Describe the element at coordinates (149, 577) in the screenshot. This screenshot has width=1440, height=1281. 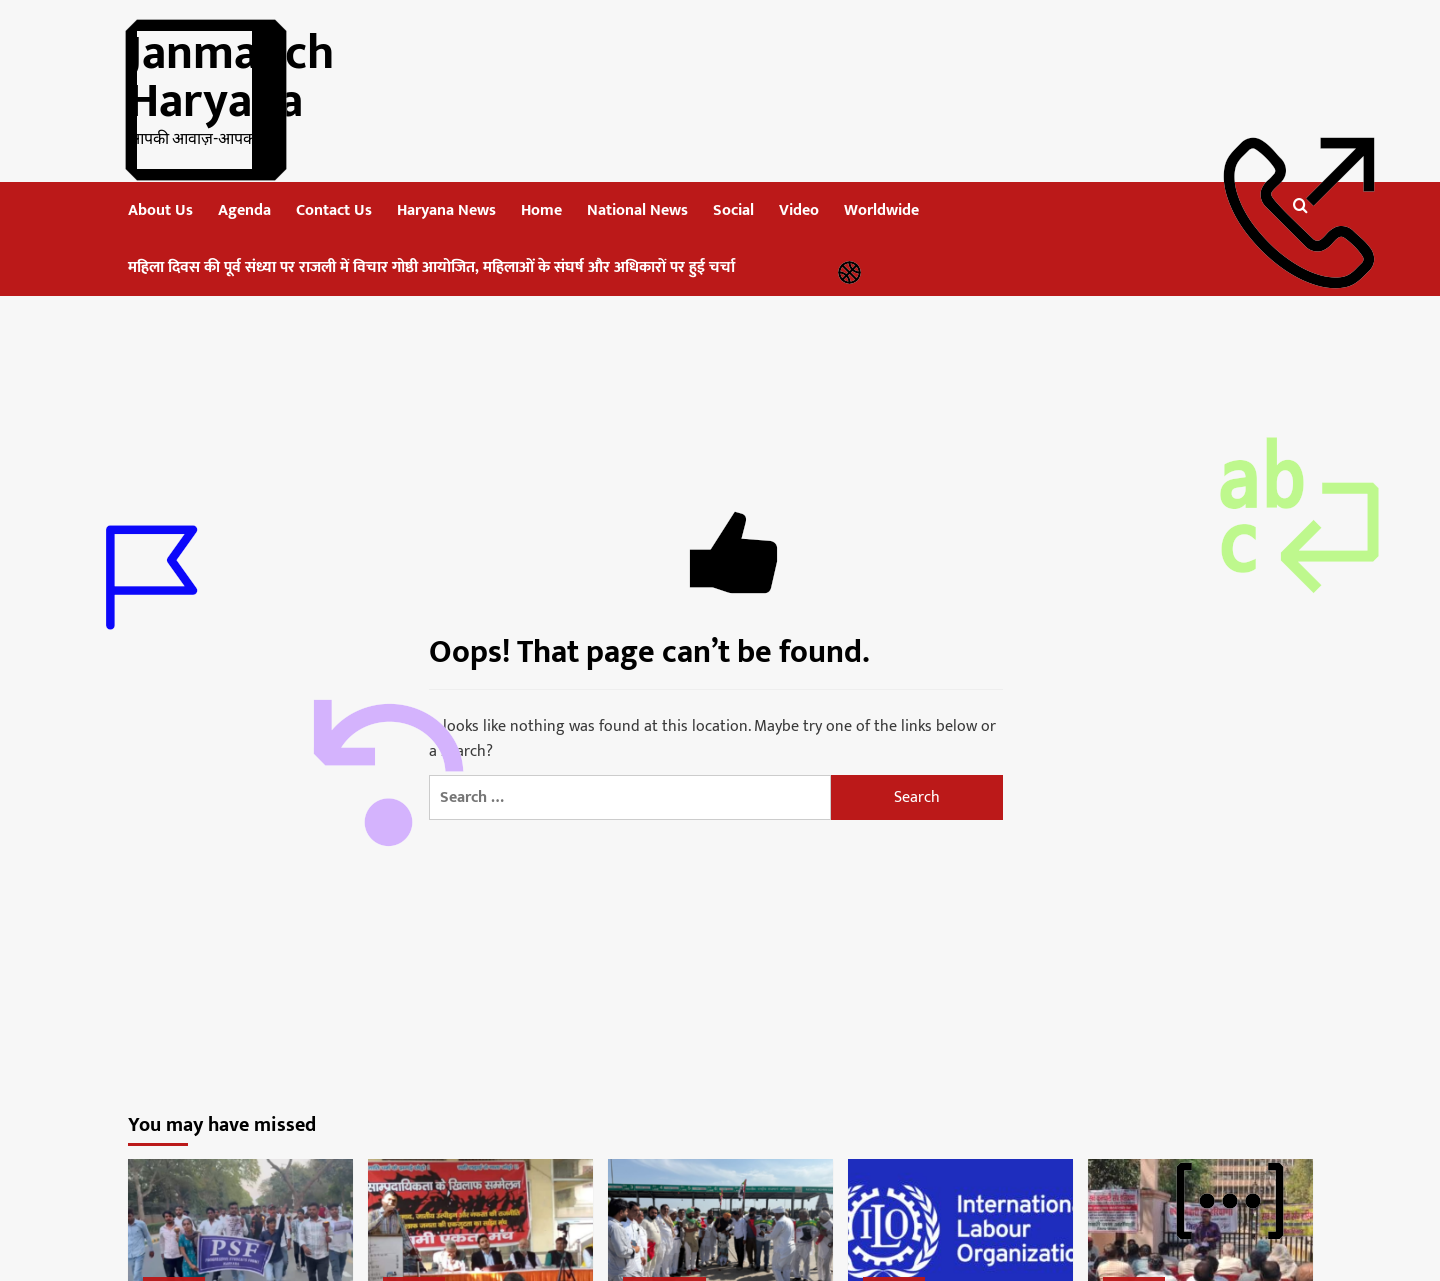
I see `flag an item for review or attention` at that location.